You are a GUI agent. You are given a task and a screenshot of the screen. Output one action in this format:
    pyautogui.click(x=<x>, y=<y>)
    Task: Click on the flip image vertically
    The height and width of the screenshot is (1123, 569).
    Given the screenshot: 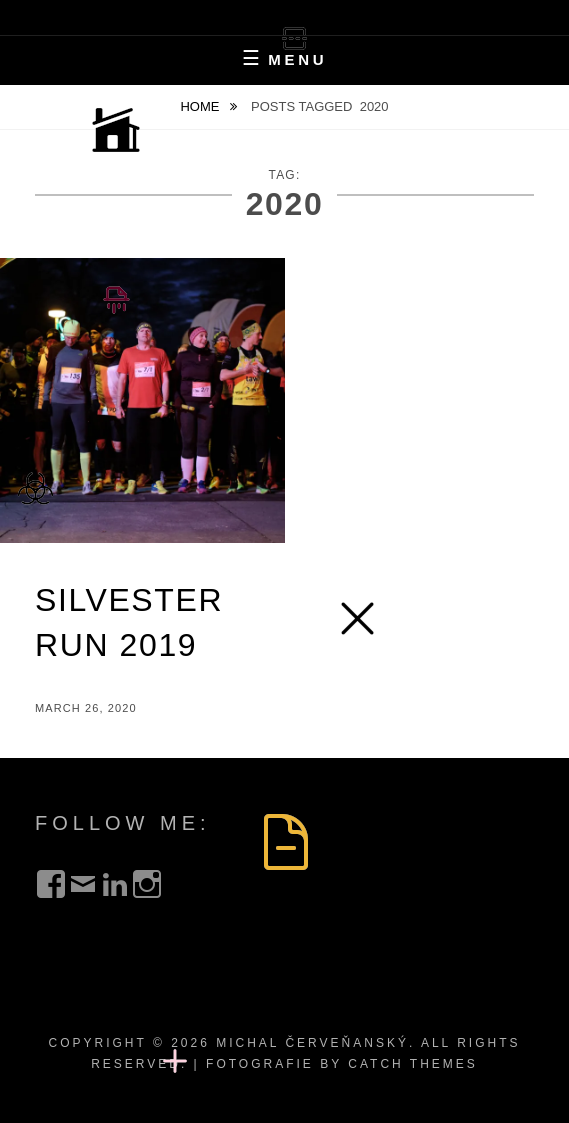 What is the action you would take?
    pyautogui.click(x=294, y=38)
    